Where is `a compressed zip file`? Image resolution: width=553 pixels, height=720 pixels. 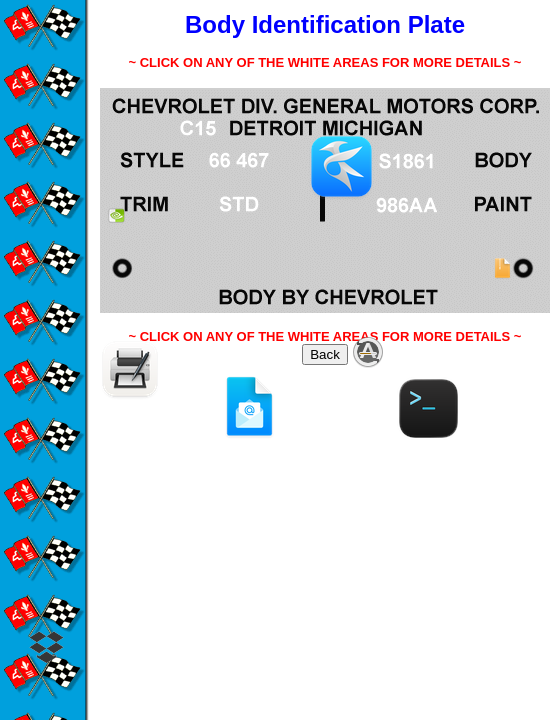 a compressed zip file is located at coordinates (502, 268).